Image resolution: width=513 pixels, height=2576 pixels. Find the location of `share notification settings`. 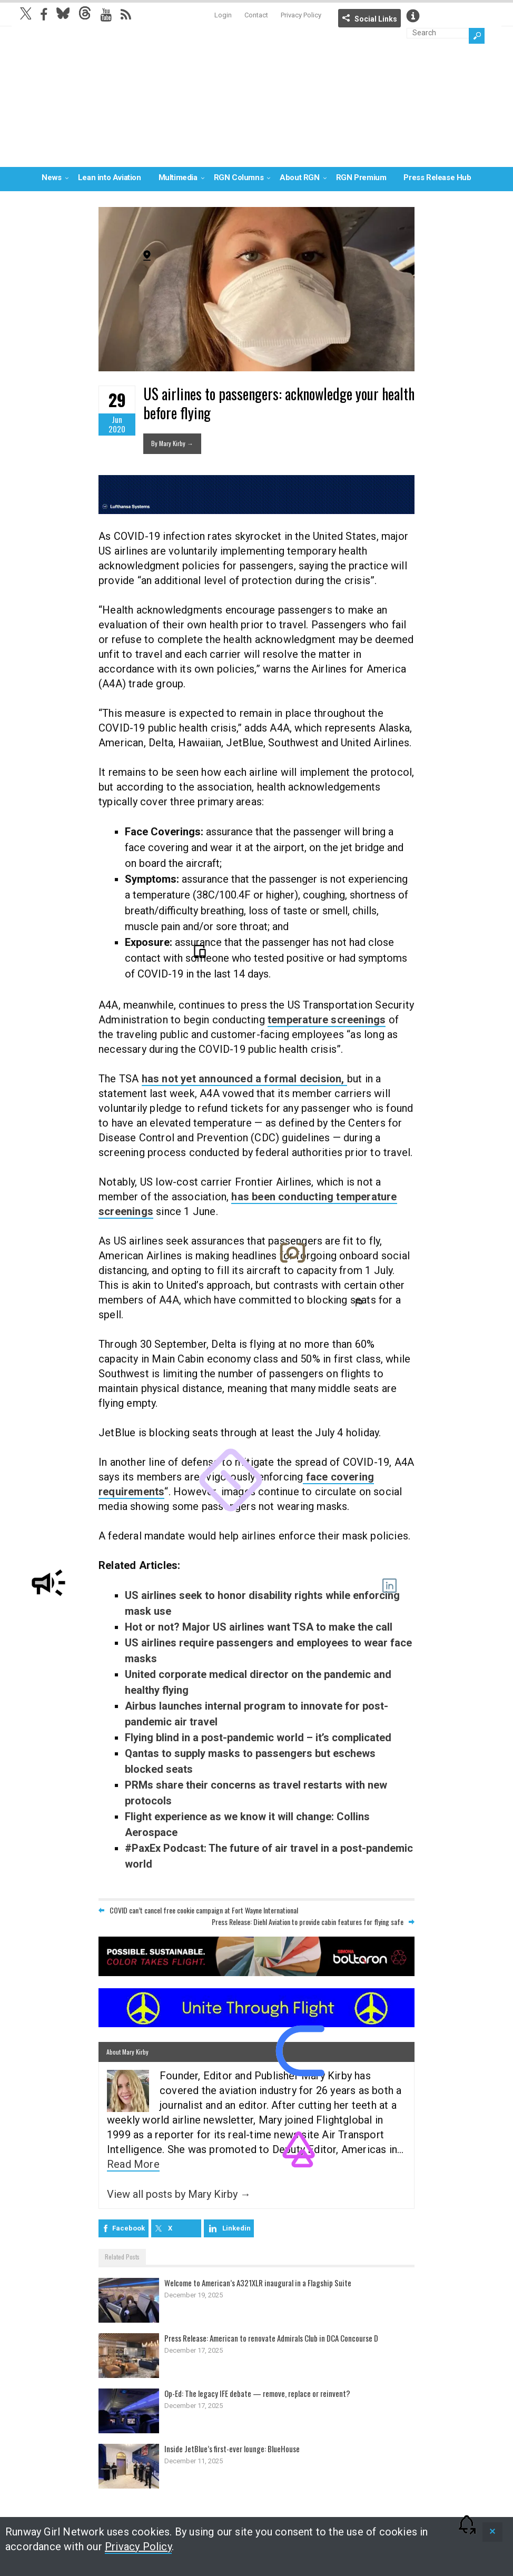

share notification settings is located at coordinates (467, 2524).